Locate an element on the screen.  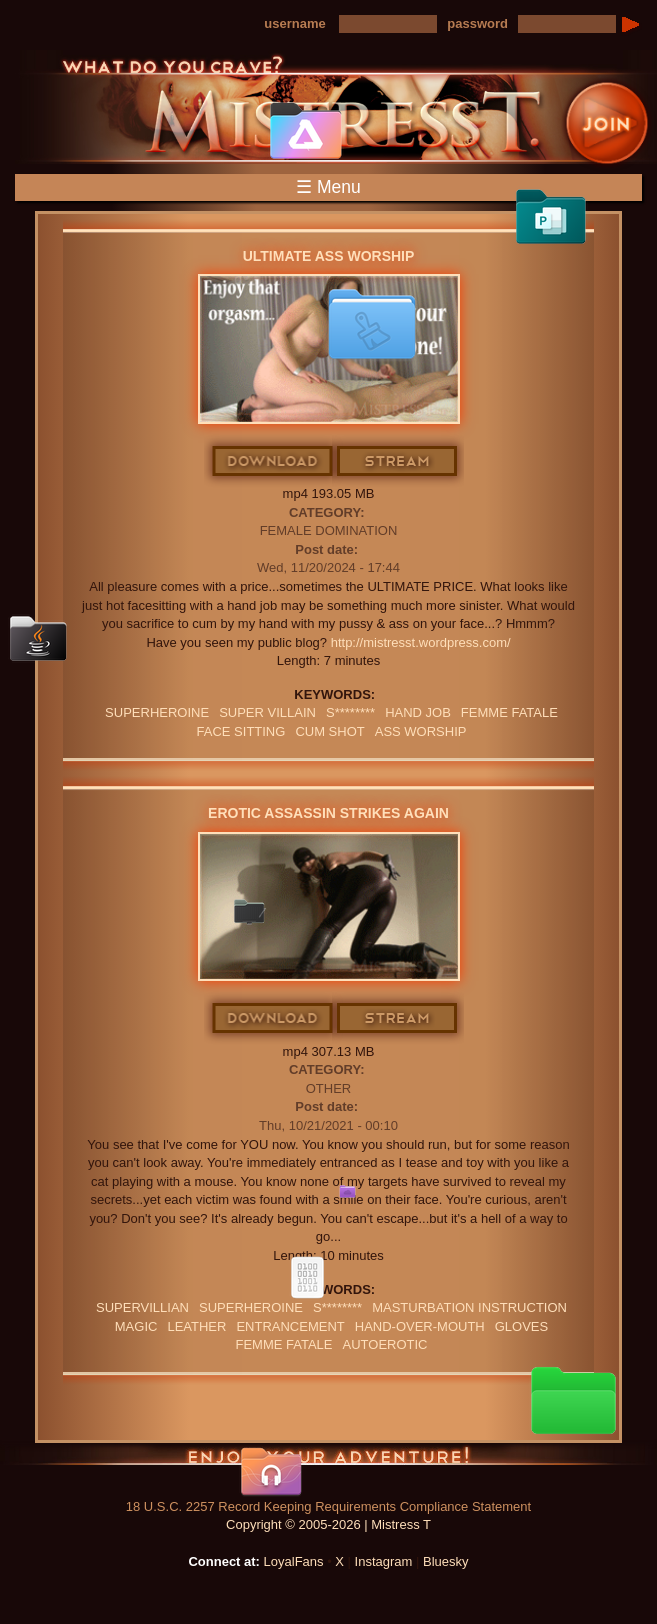
open your work files folder is located at coordinates (372, 324).